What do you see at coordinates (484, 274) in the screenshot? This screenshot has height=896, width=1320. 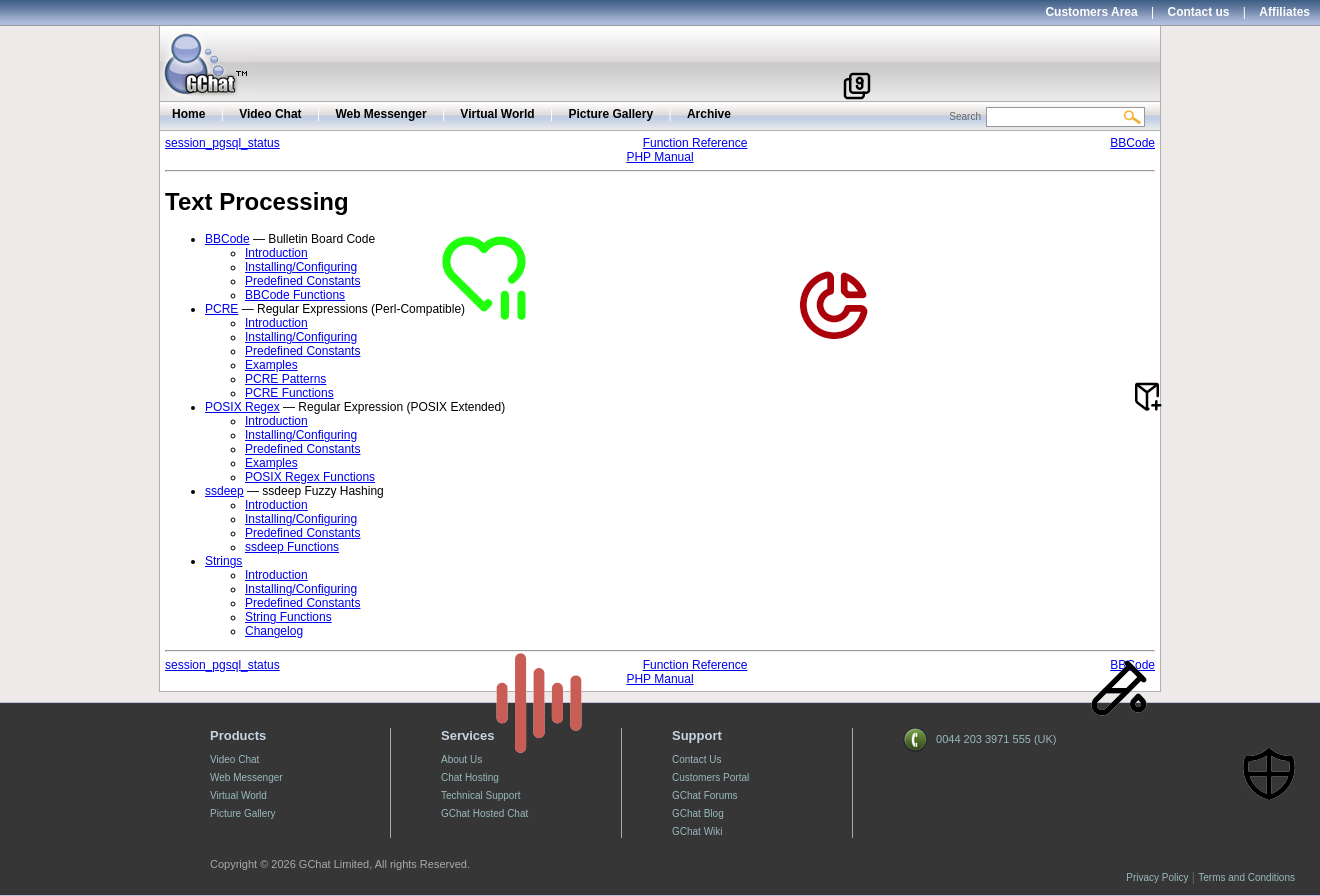 I see `pause health monitoring or tracking` at bounding box center [484, 274].